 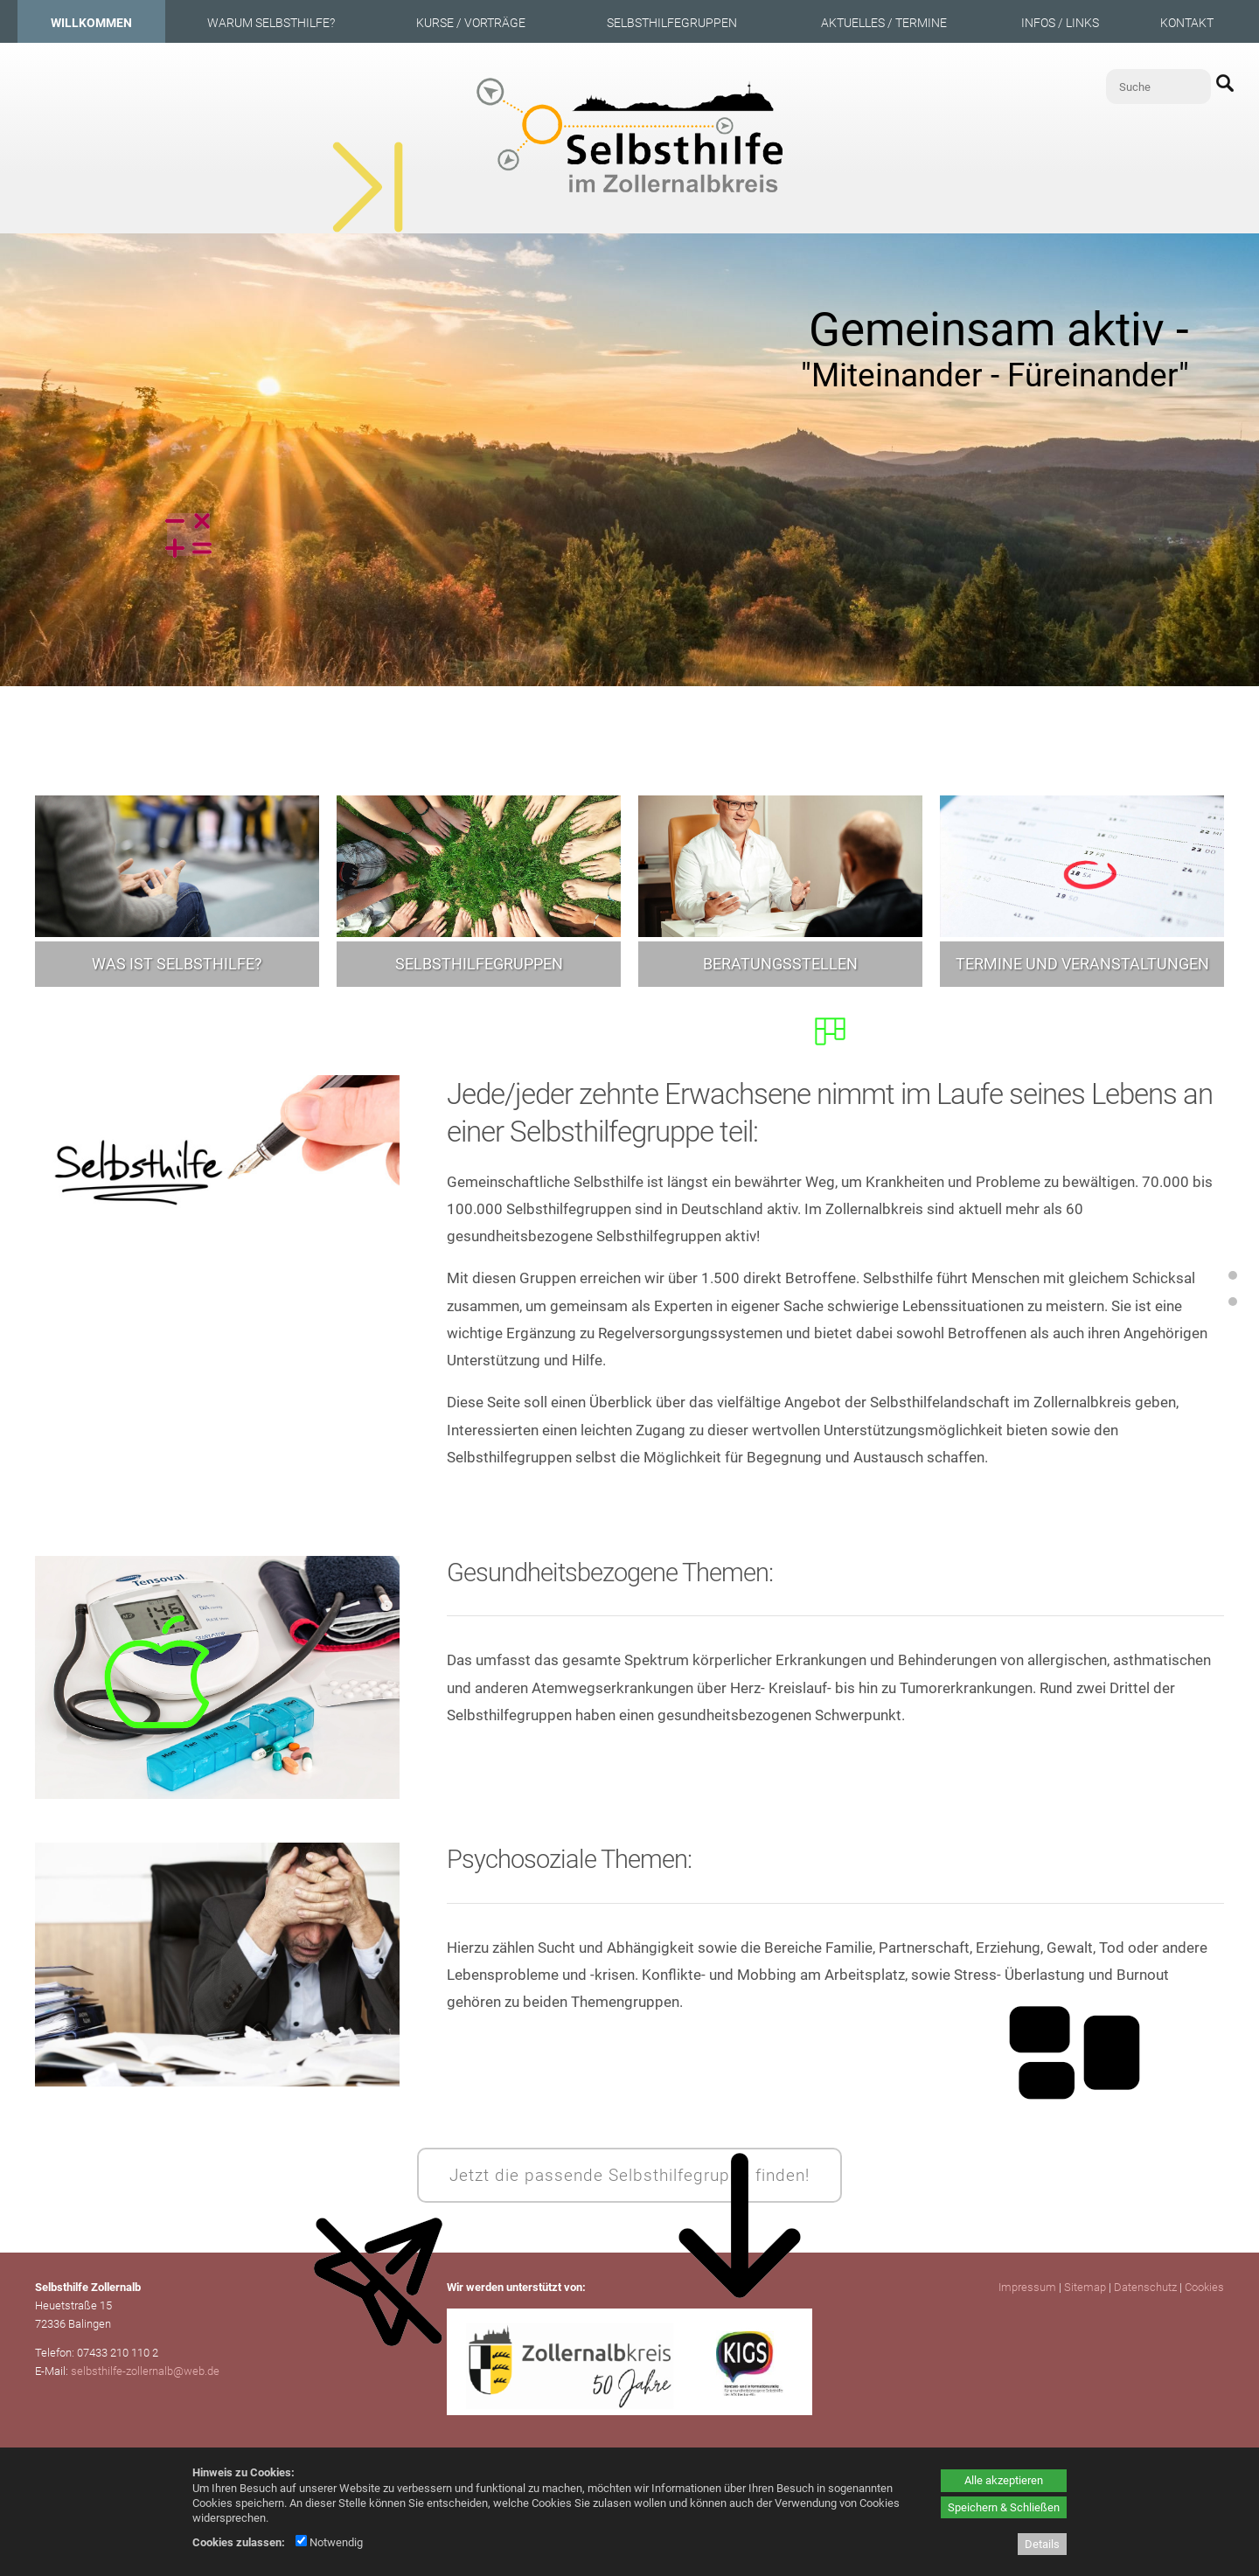 I want to click on scroll down or view more content, so click(x=740, y=2225).